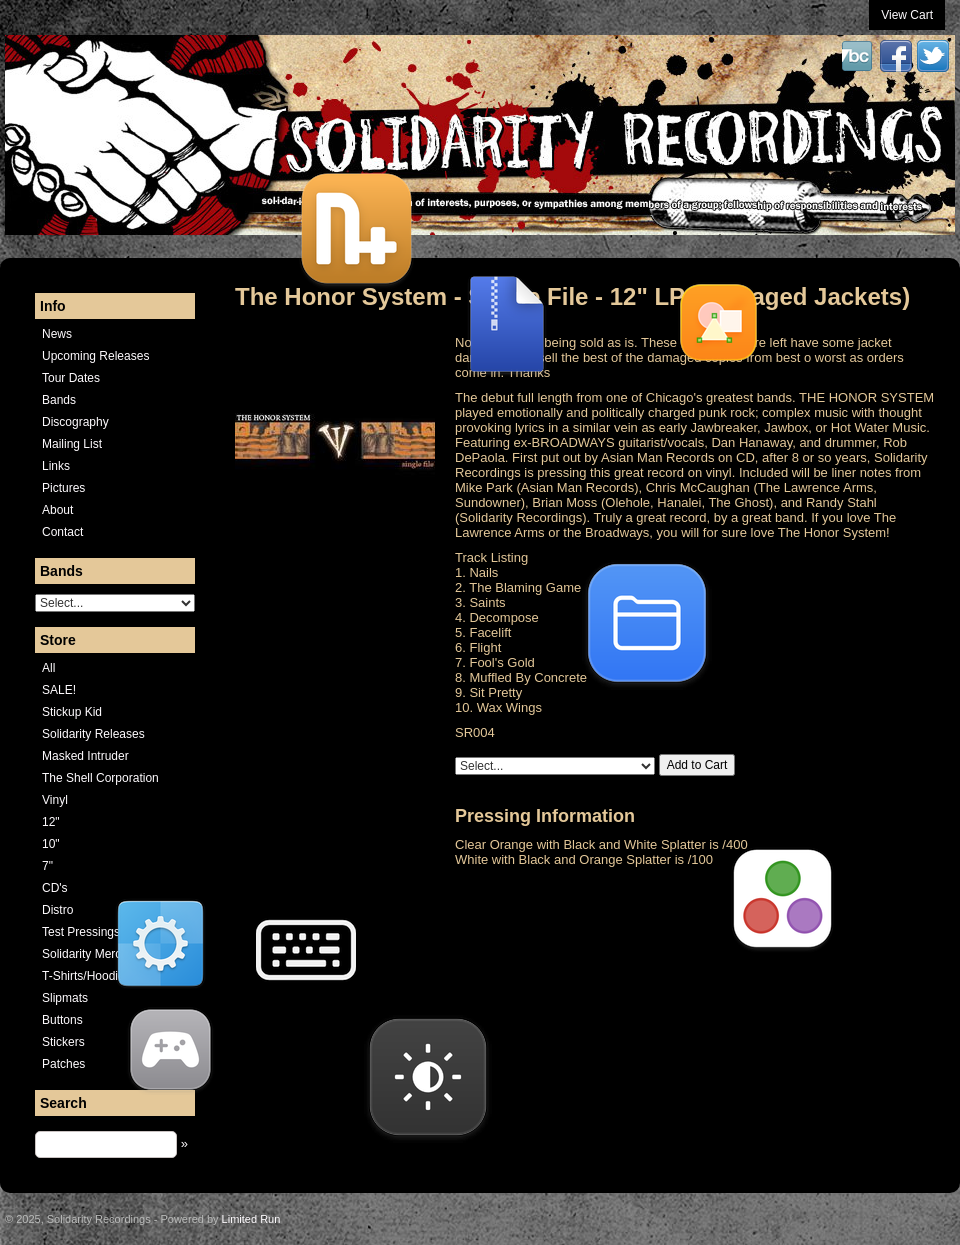 This screenshot has height=1245, width=960. Describe the element at coordinates (782, 898) in the screenshot. I see `open the julia programming language app` at that location.